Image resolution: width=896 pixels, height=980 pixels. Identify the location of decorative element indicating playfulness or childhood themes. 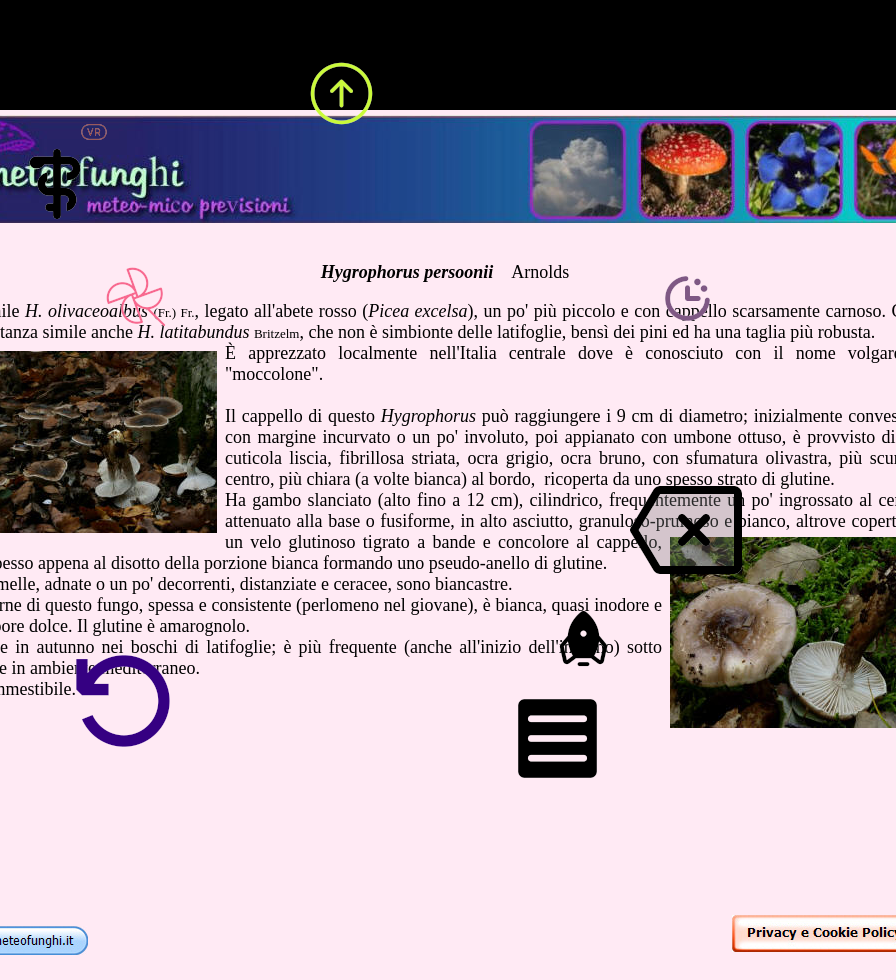
(137, 298).